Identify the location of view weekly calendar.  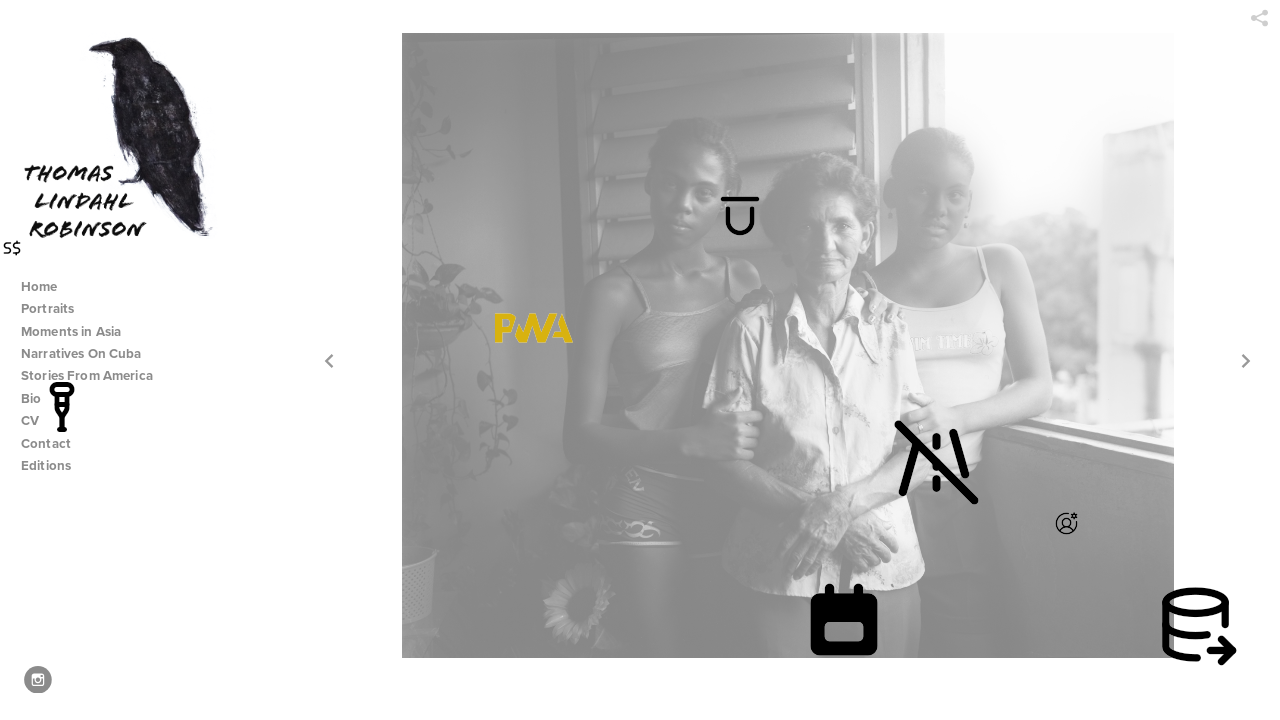
(844, 622).